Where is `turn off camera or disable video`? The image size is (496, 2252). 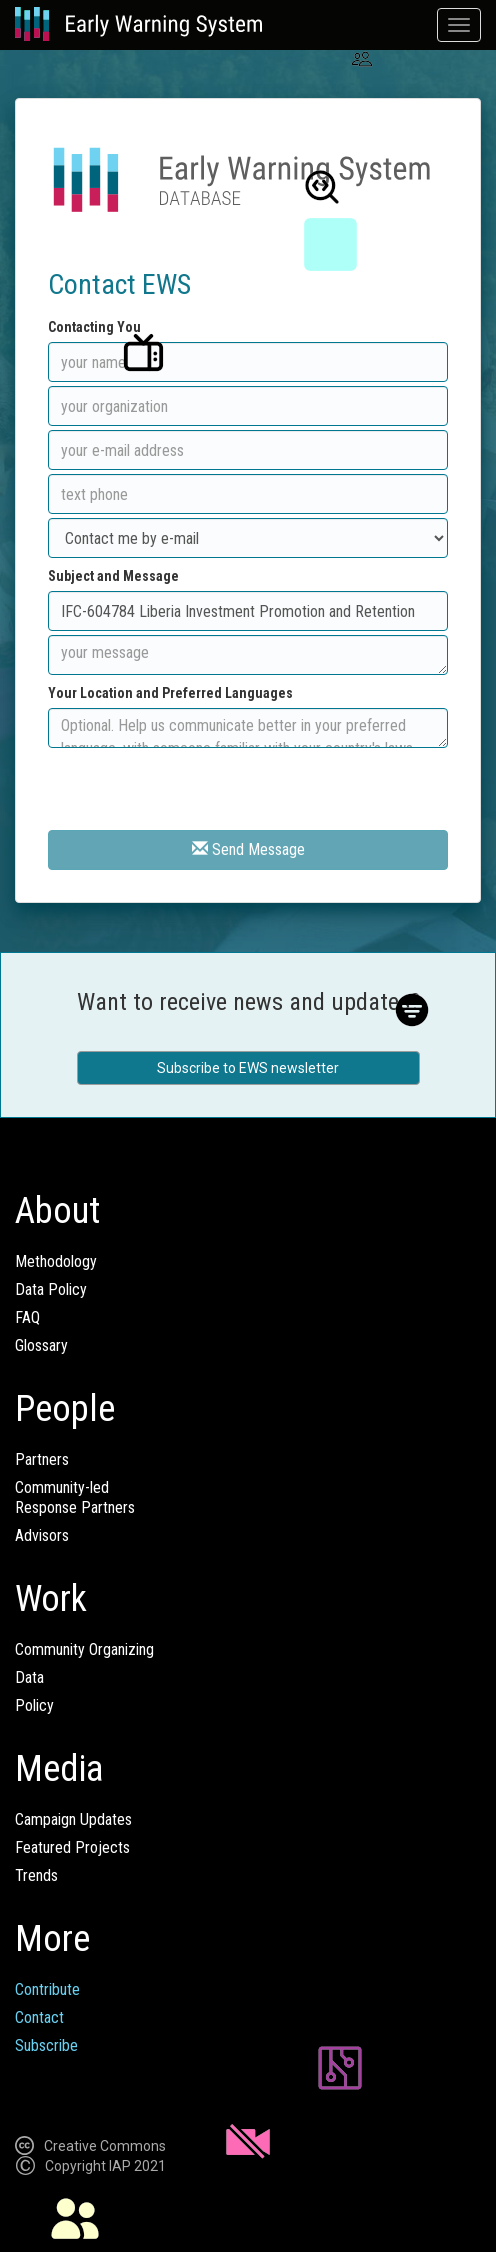
turn off camera or disable video is located at coordinates (248, 2142).